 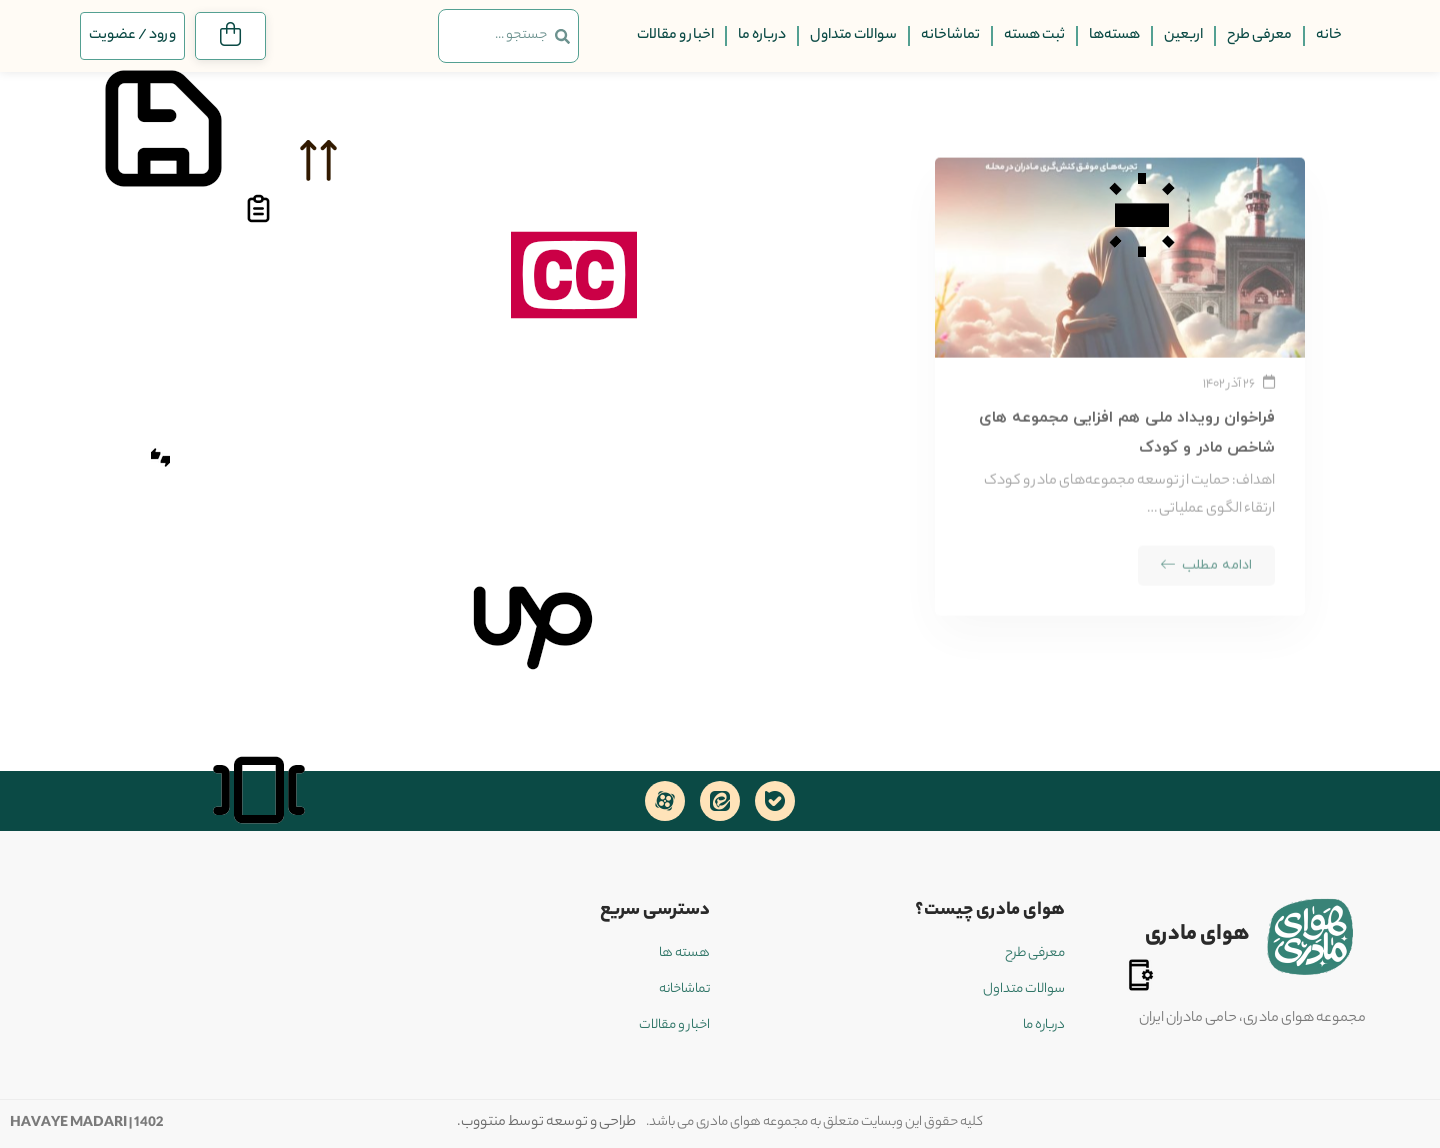 I want to click on rate or provide feedback, so click(x=160, y=457).